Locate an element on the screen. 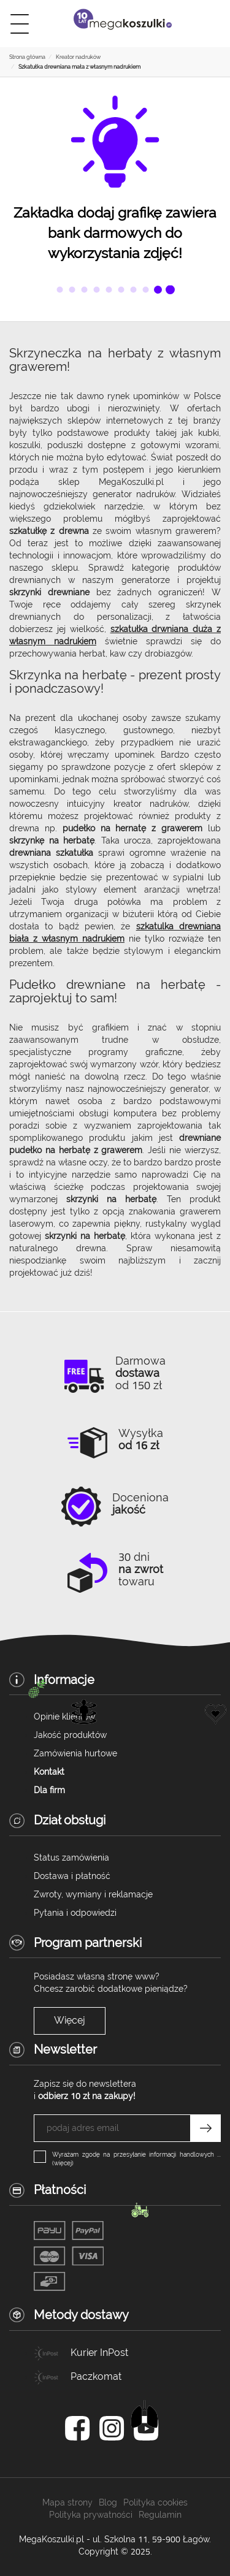  indicates a loved or favorited item is located at coordinates (215, 1714).